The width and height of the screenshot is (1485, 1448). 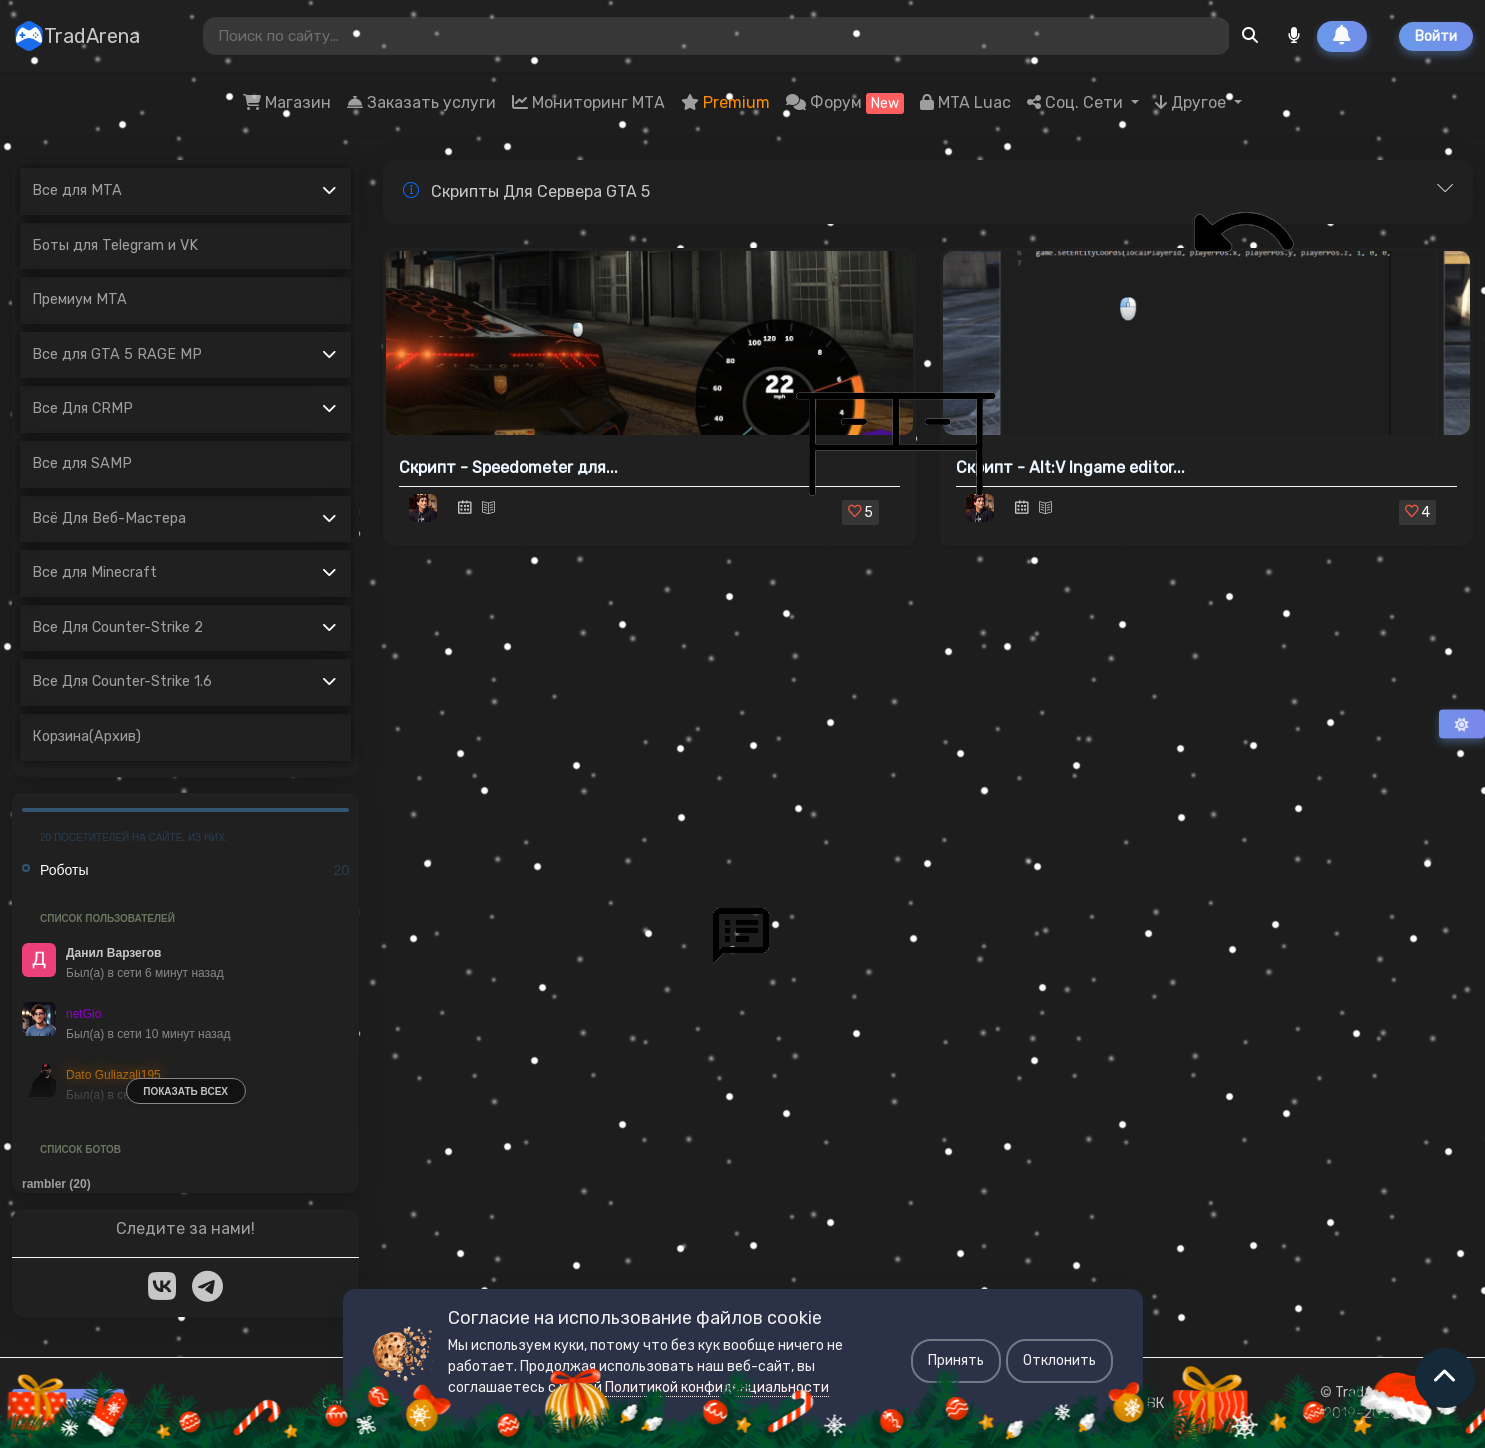 I want to click on access desk or workspace settings, so click(x=896, y=441).